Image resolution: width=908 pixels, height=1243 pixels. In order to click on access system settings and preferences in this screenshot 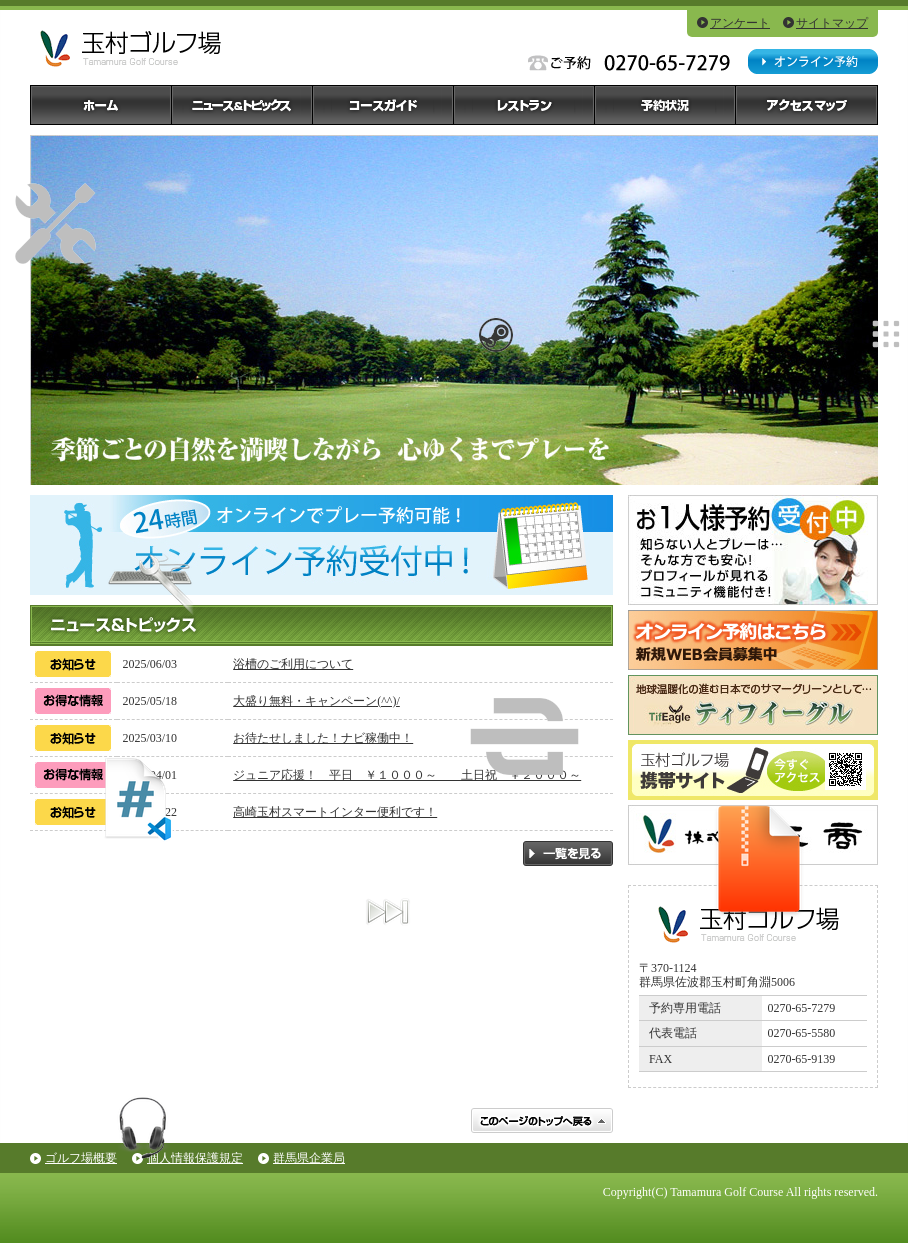, I will do `click(55, 223)`.